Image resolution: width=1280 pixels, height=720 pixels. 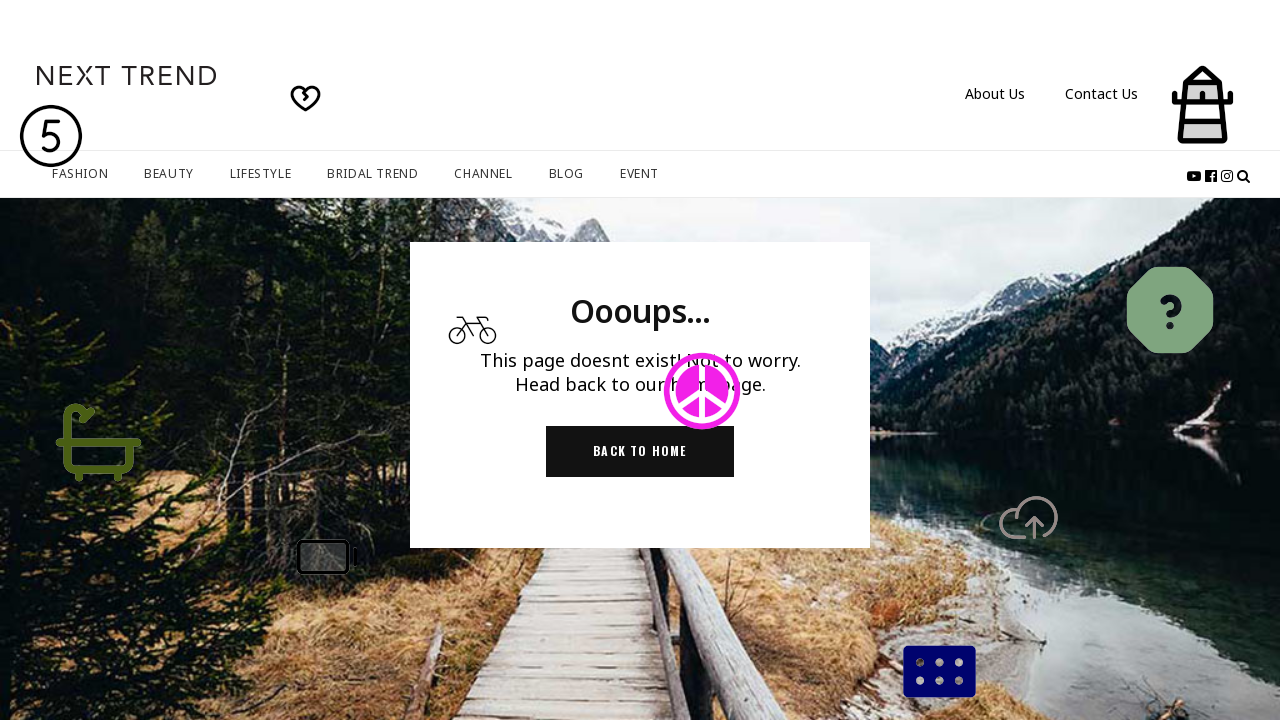 What do you see at coordinates (939, 671) in the screenshot?
I see `drag to reorder or rearrange items` at bounding box center [939, 671].